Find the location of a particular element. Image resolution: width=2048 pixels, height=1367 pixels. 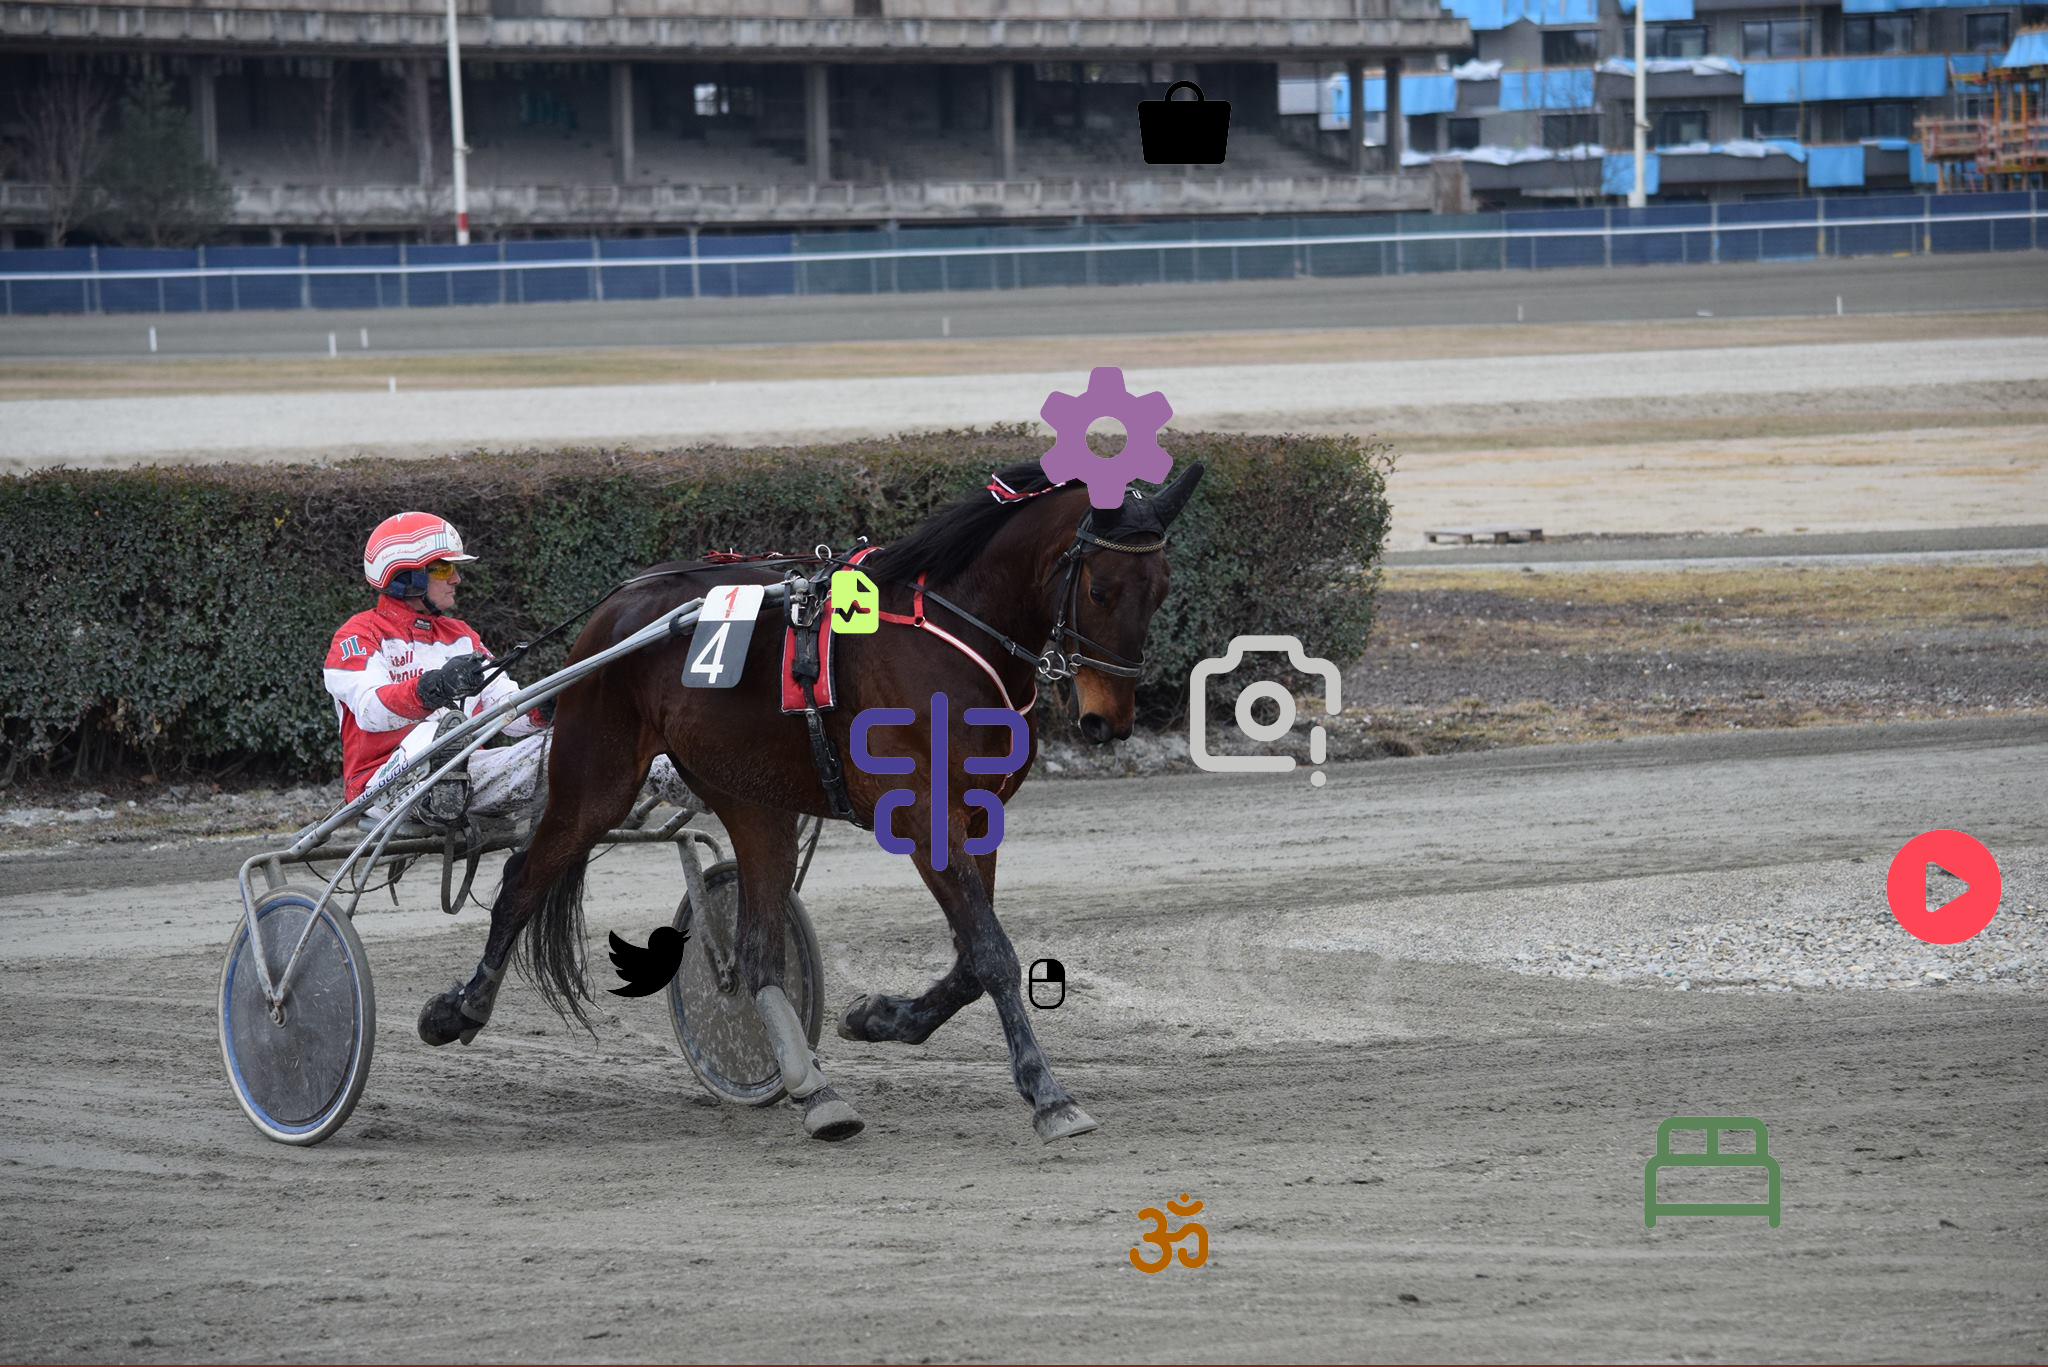

align objects to vertical center is located at coordinates (939, 781).